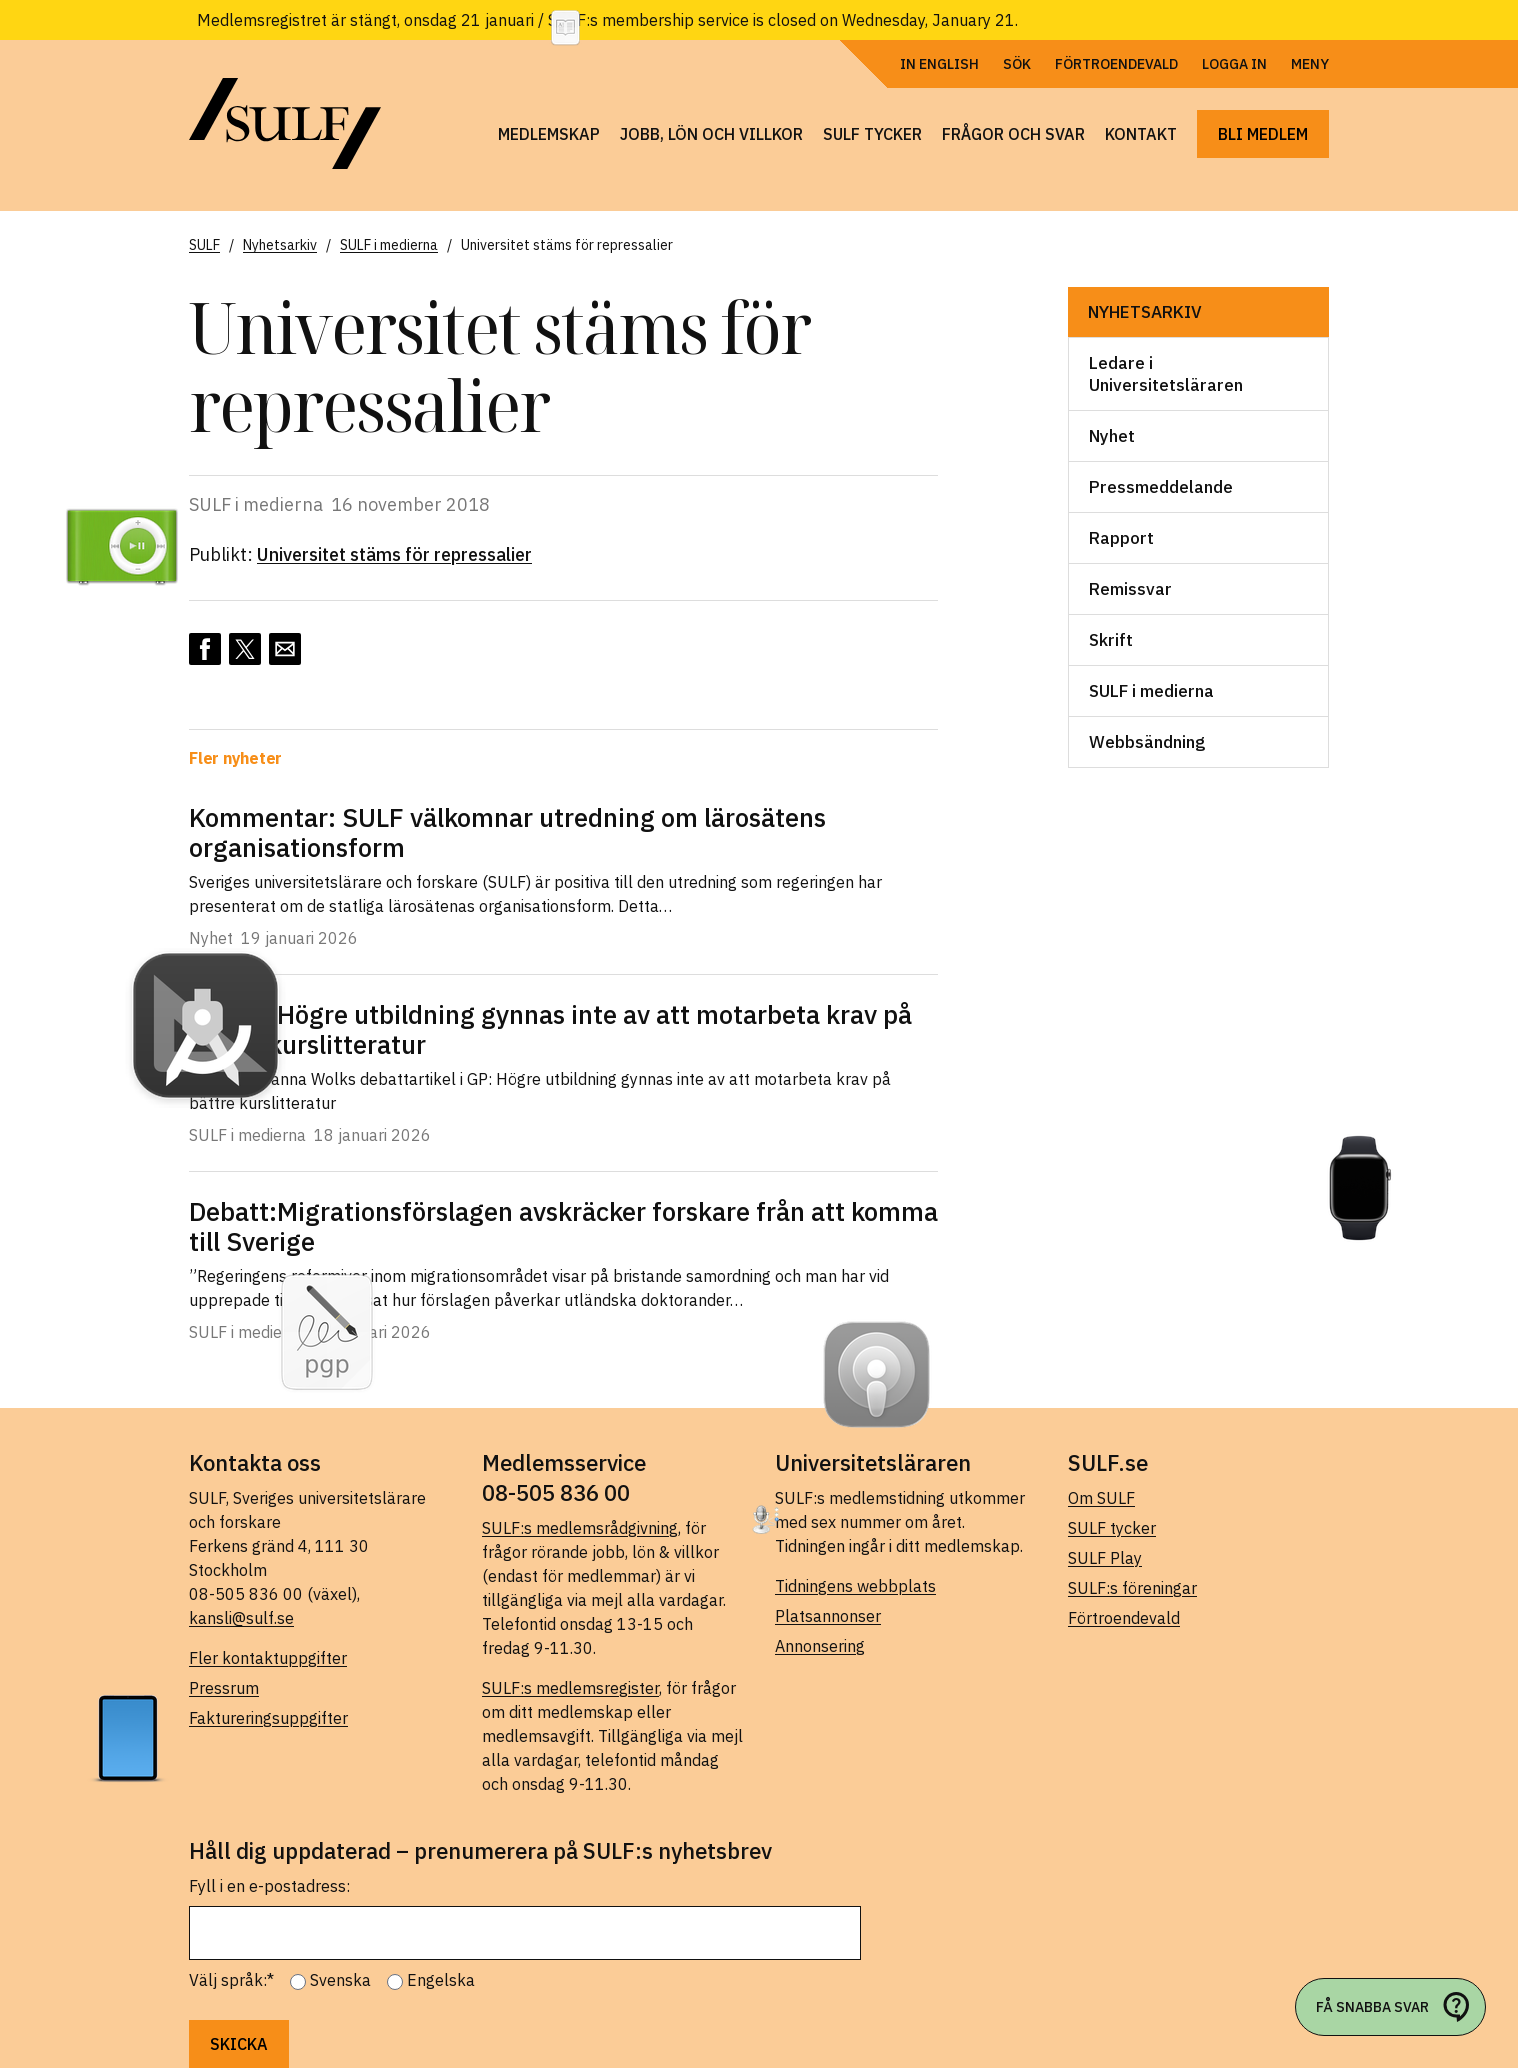 The image size is (1518, 2068). Describe the element at coordinates (565, 27) in the screenshot. I see `open a mobipocket ebook file` at that location.